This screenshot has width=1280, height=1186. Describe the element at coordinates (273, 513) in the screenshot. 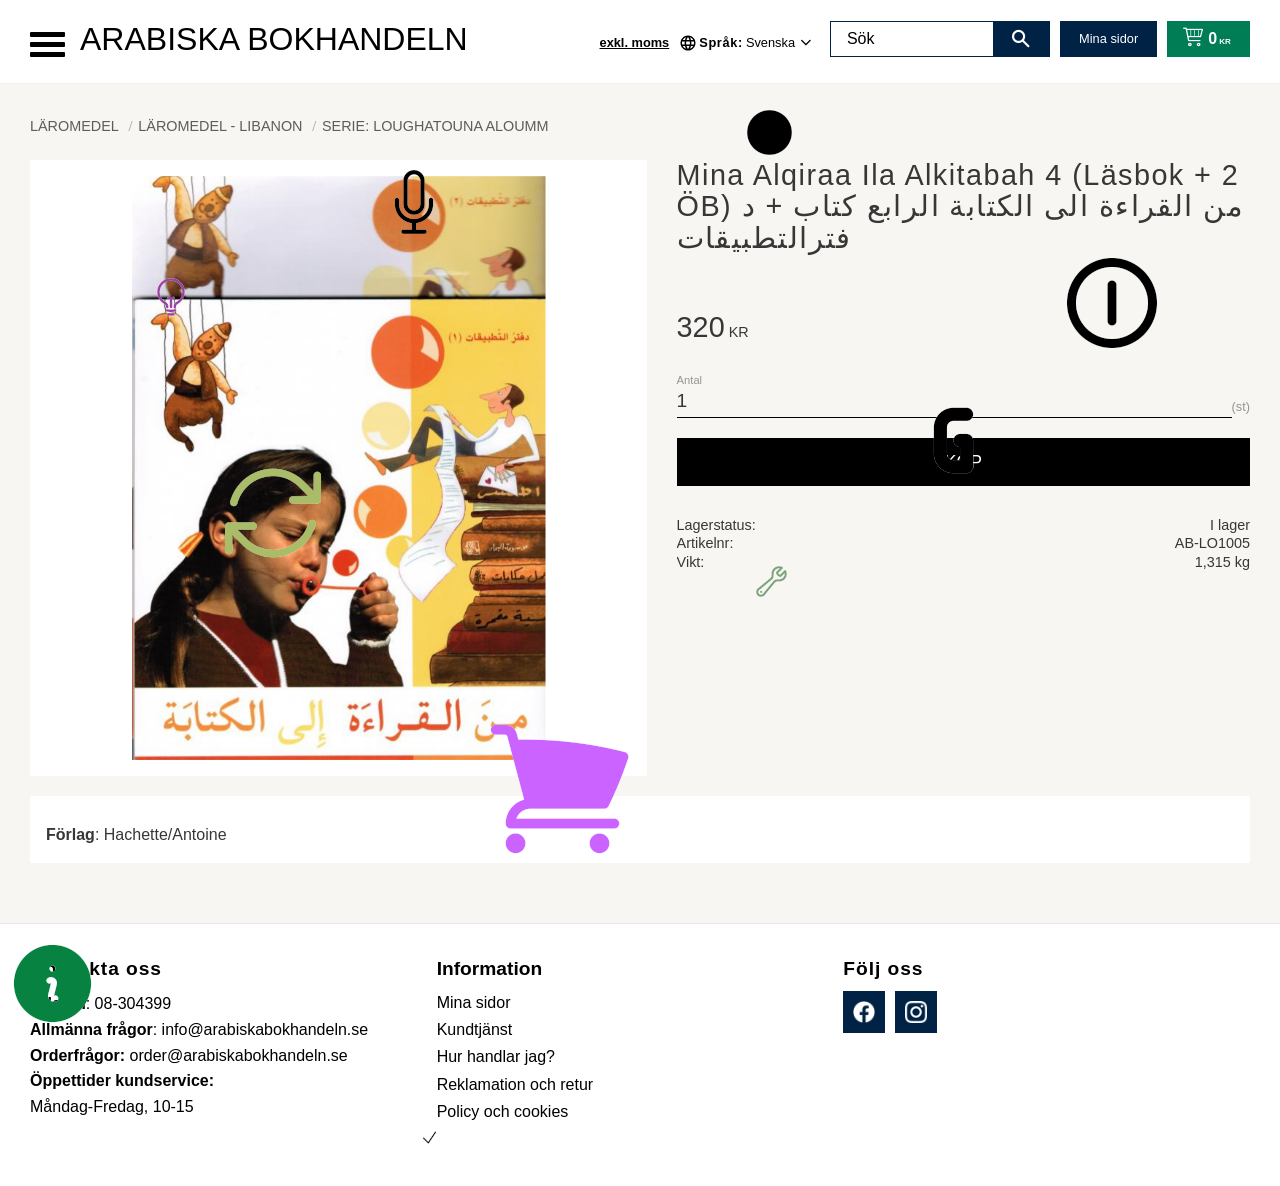

I see `refresh or reload content` at that location.